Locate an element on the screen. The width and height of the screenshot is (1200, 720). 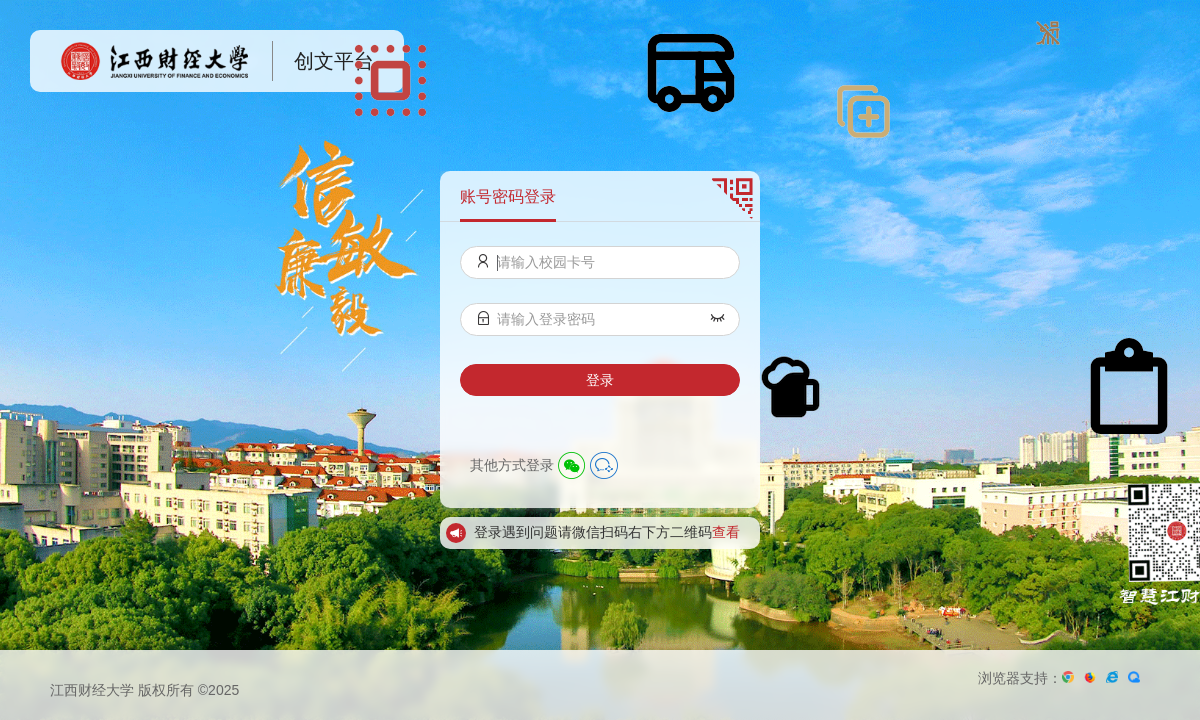
find nearby bars or pubs is located at coordinates (790, 388).